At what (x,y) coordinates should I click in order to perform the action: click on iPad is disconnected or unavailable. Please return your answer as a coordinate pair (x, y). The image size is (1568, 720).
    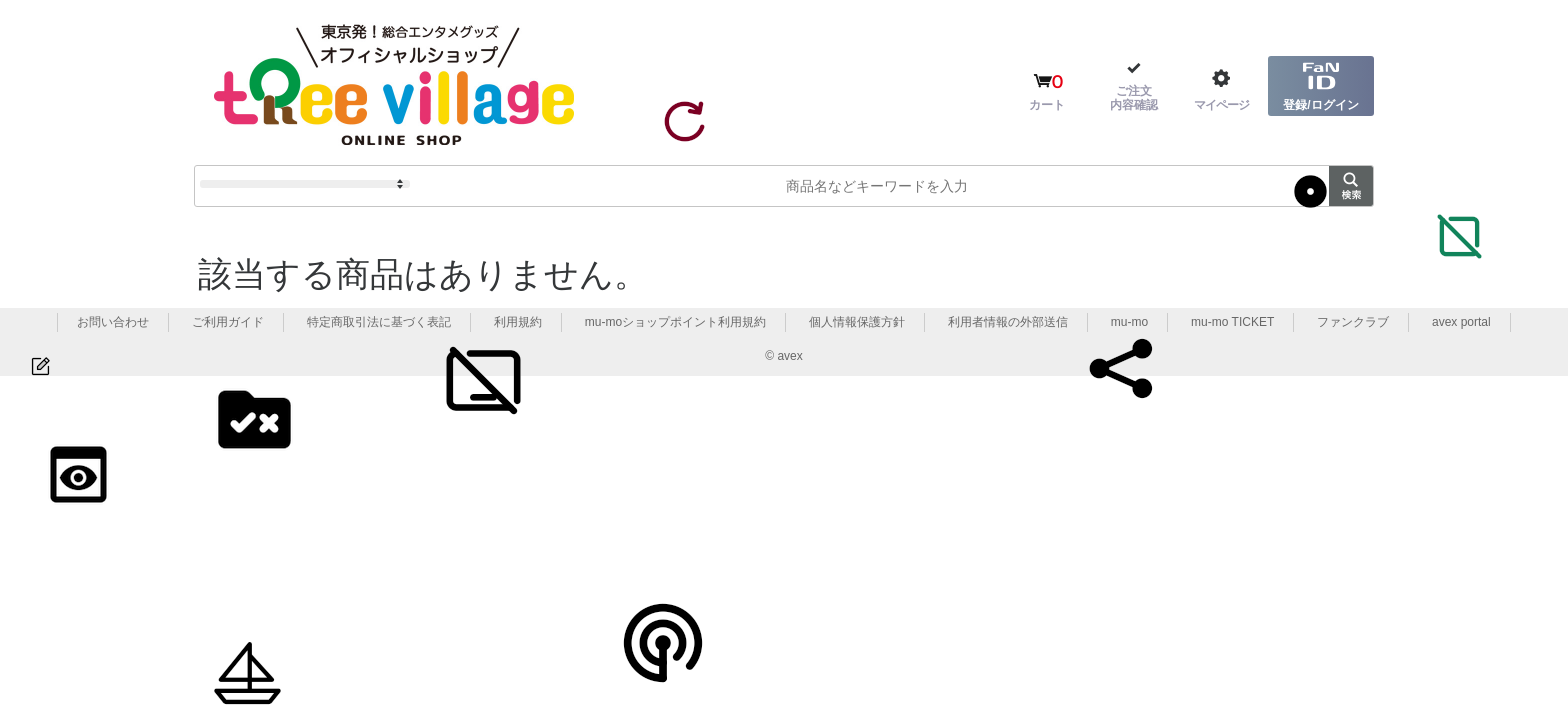
    Looking at the image, I should click on (483, 380).